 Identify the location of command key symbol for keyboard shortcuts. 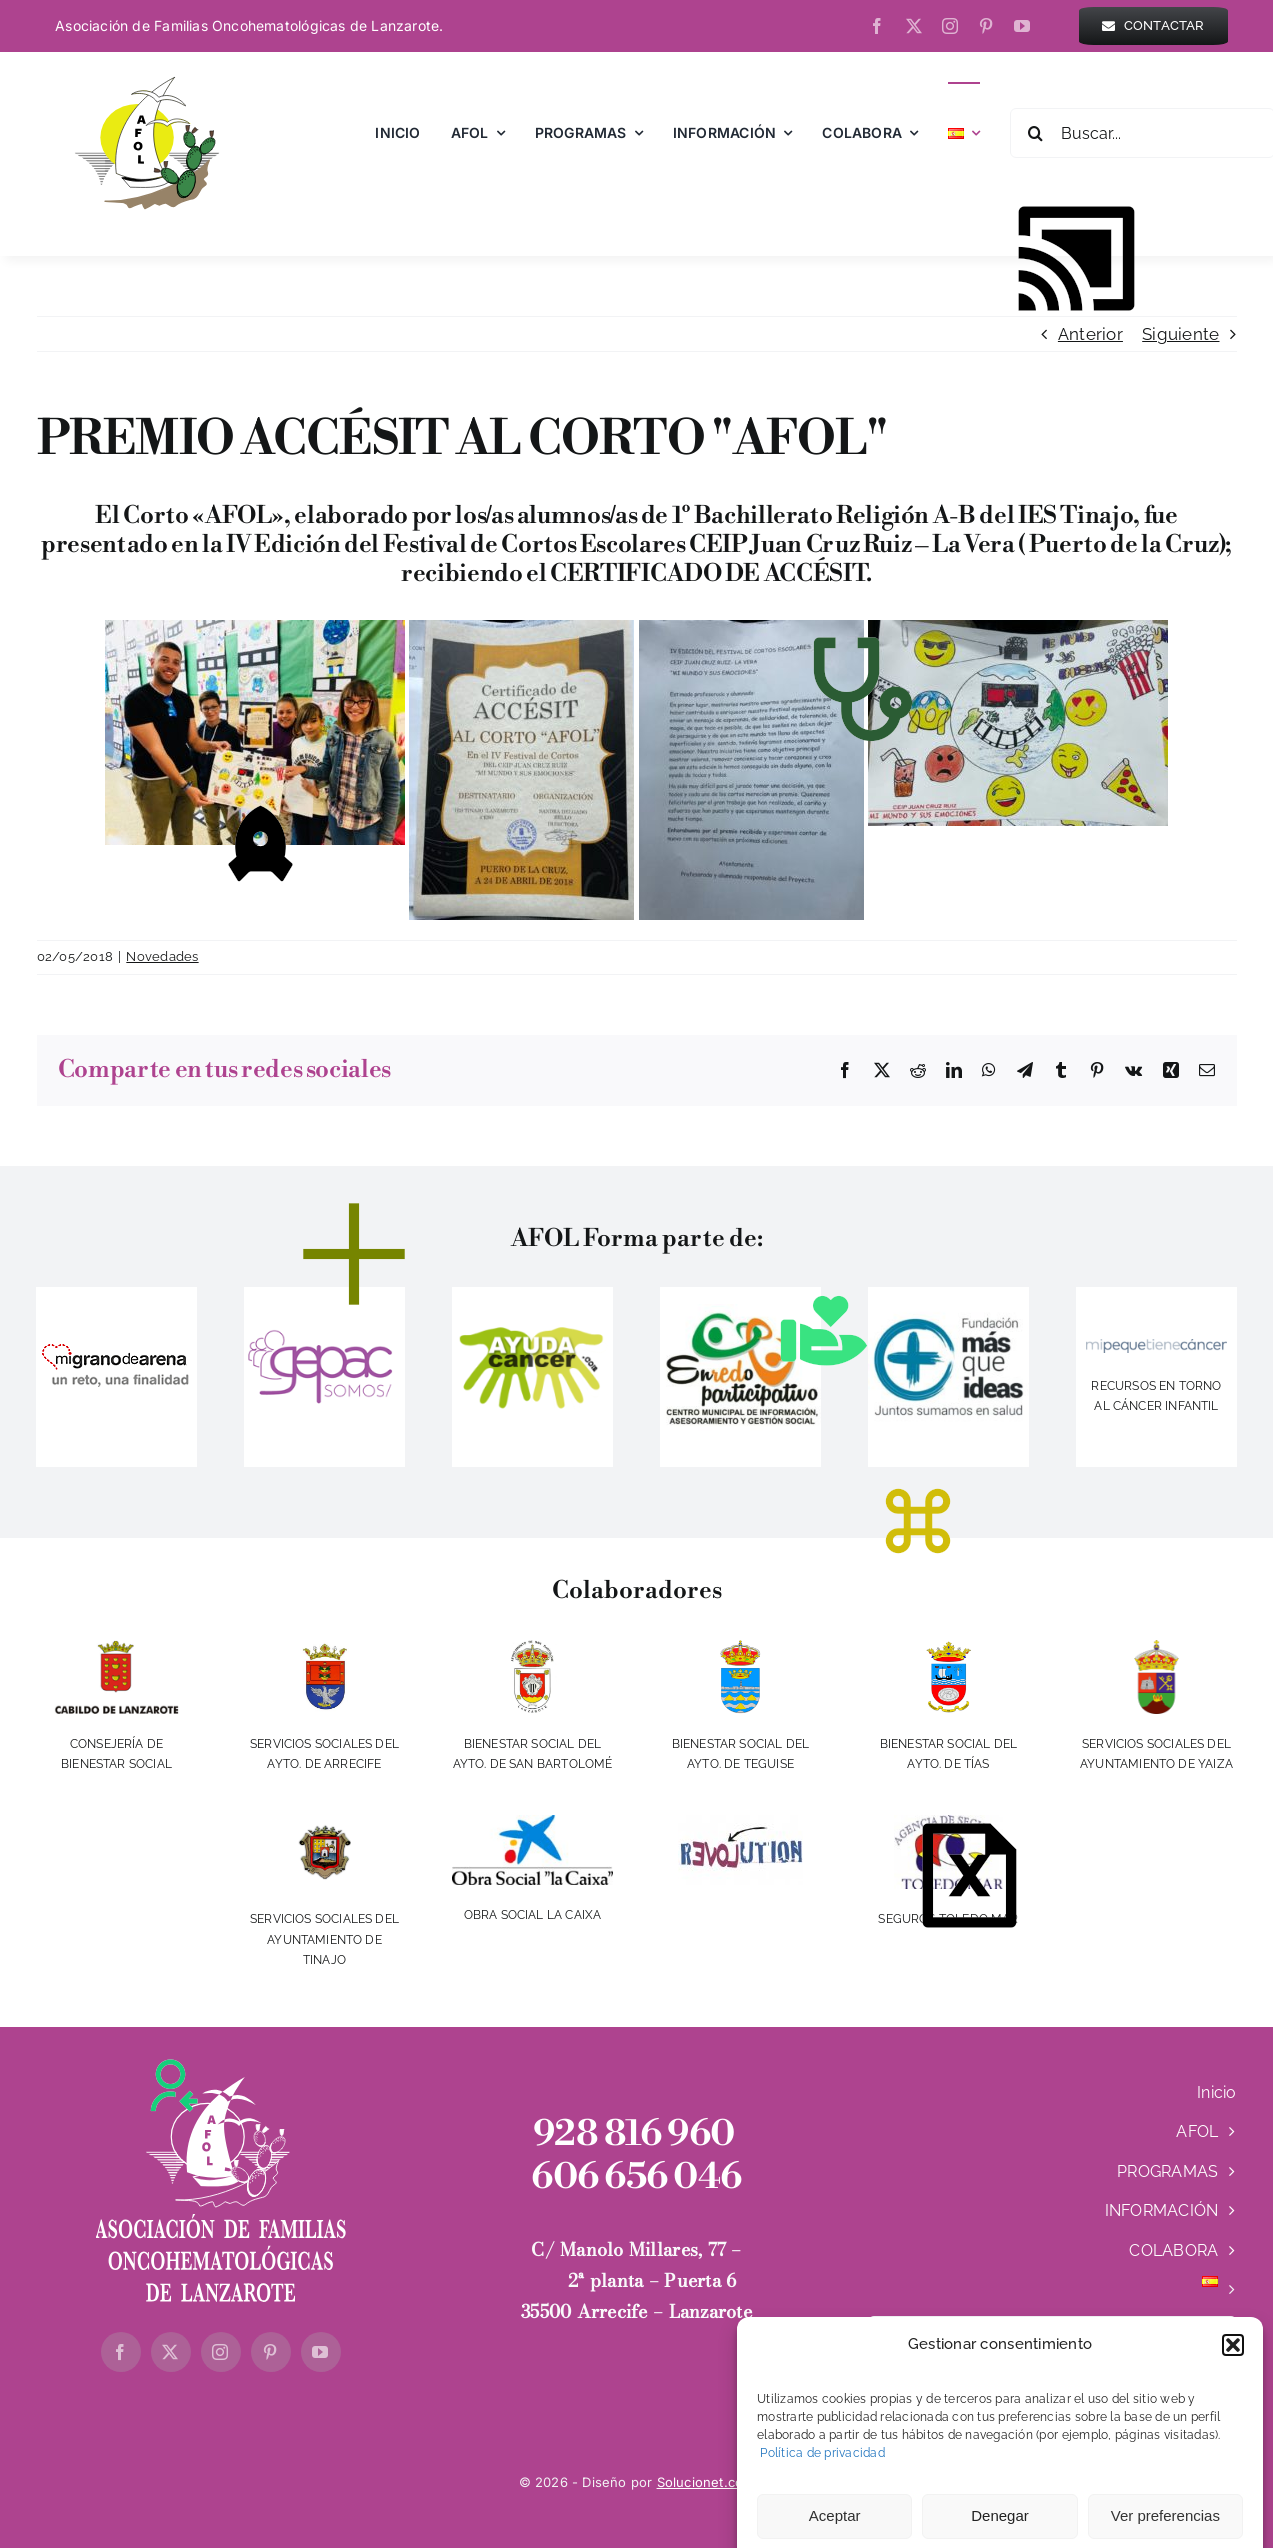
(918, 1521).